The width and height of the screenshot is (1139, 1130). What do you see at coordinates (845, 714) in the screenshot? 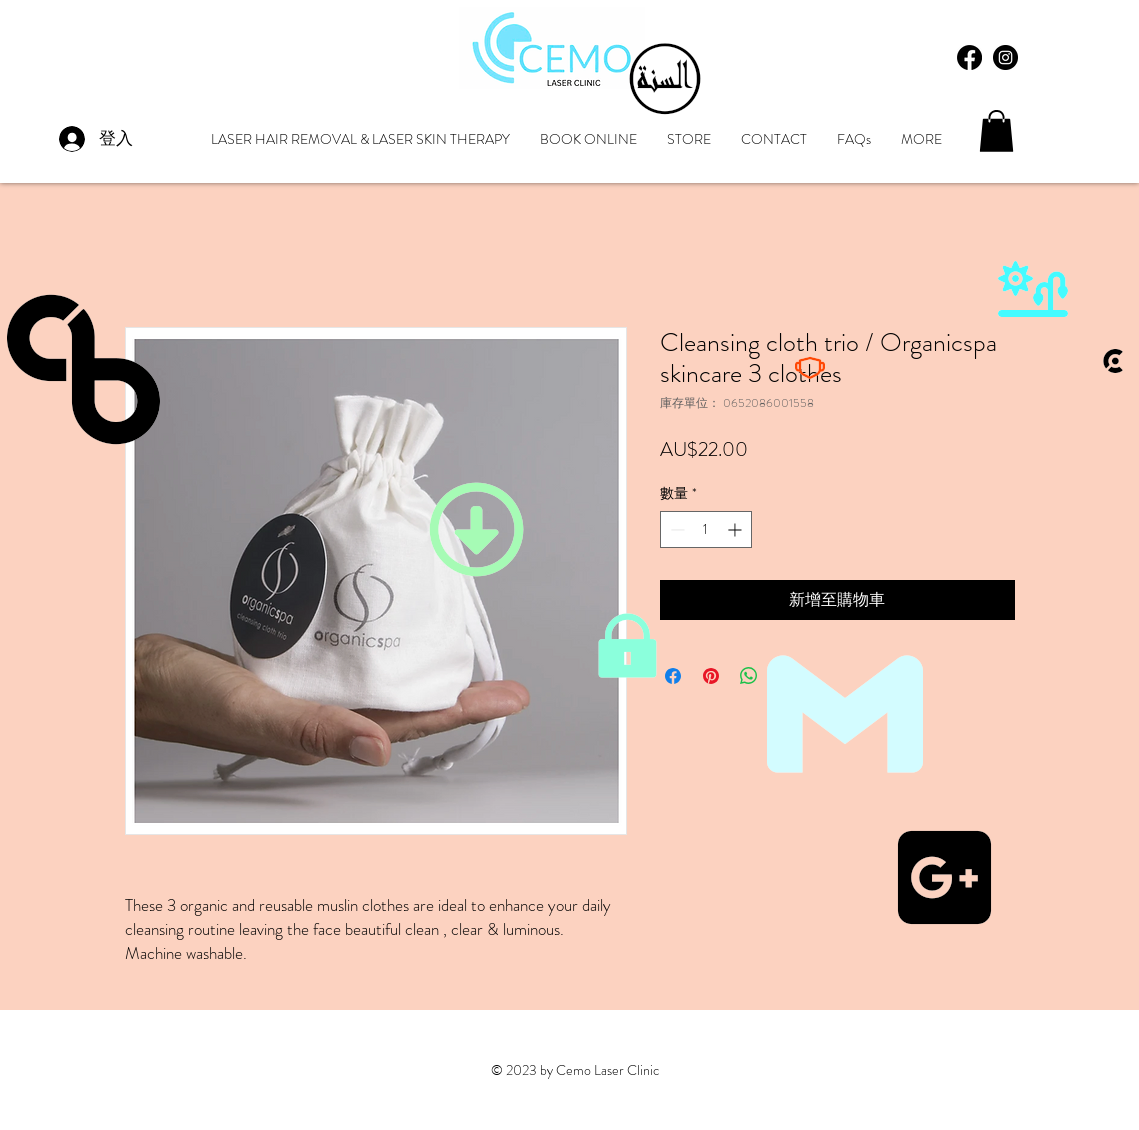
I see `open Gmail app` at bounding box center [845, 714].